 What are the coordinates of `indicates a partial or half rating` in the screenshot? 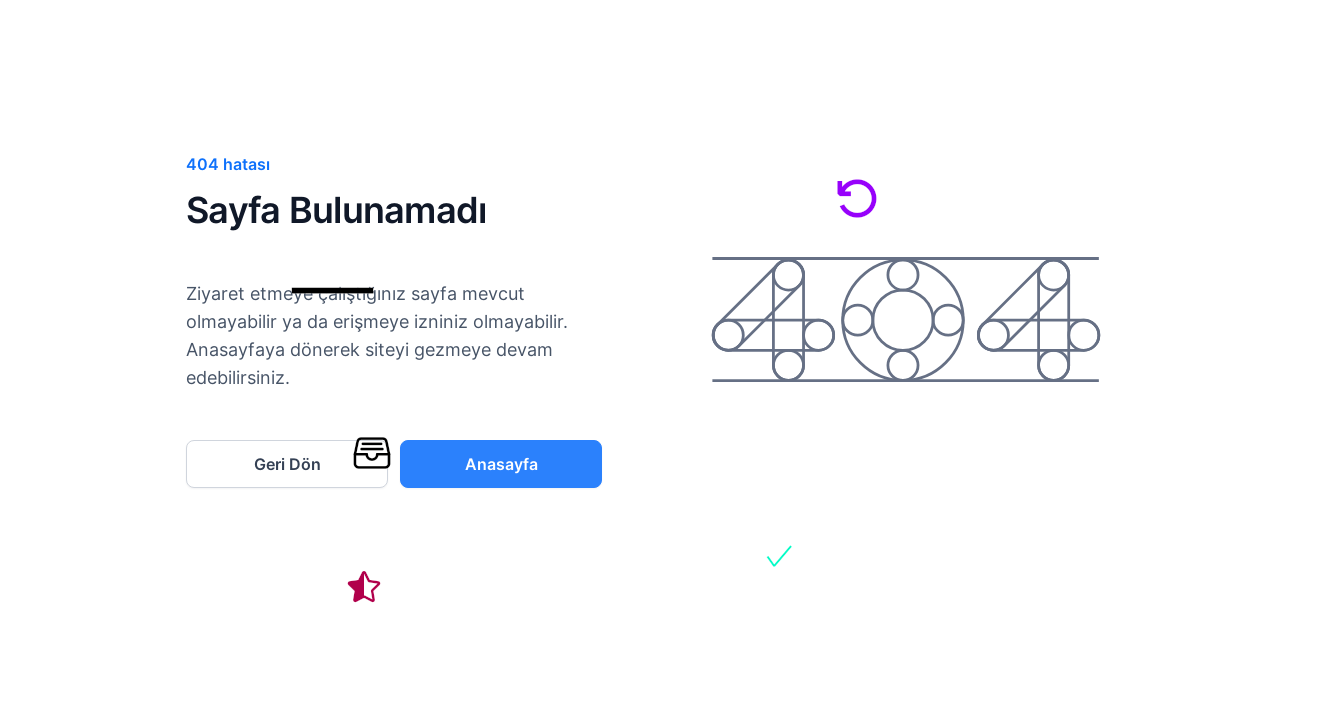 It's located at (364, 587).